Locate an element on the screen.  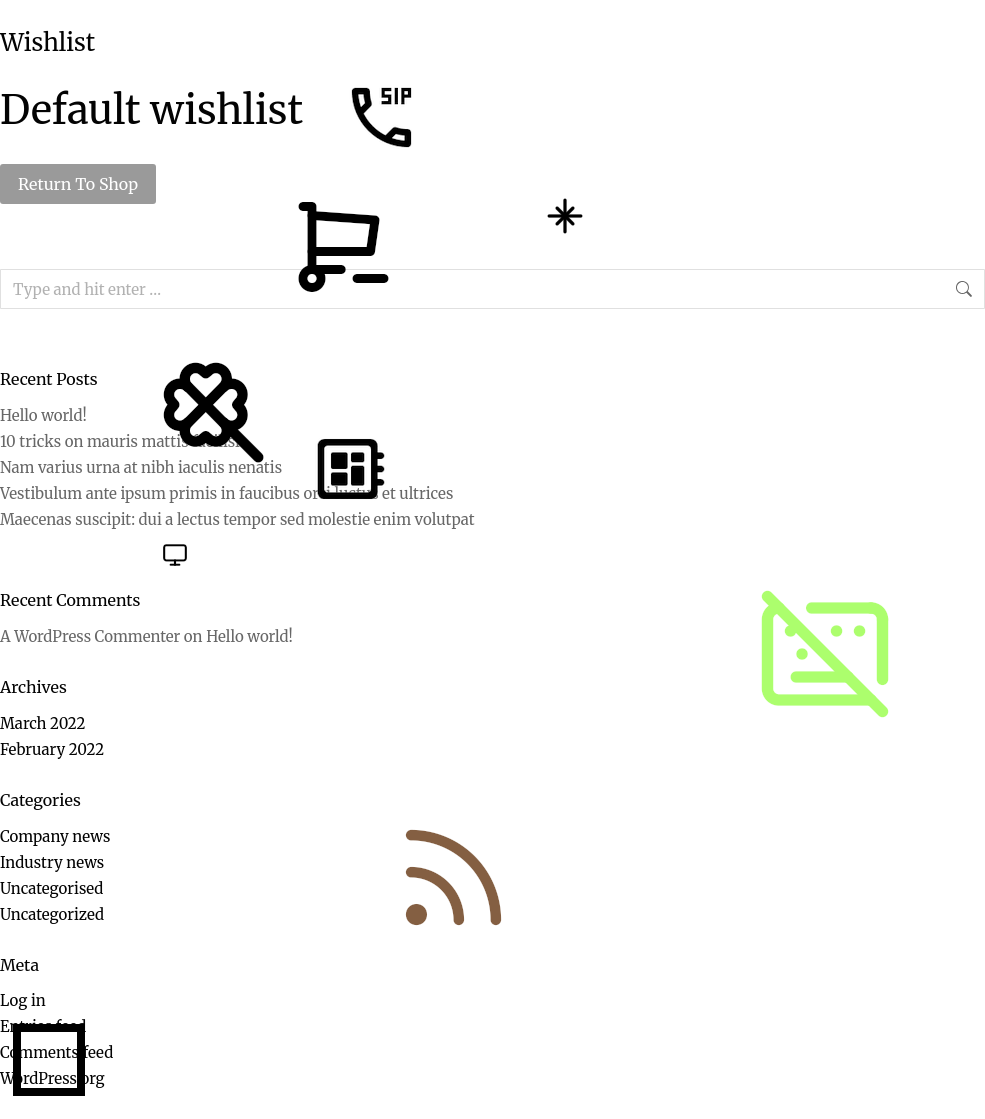
make a SIP (internet protocol) phone call is located at coordinates (381, 117).